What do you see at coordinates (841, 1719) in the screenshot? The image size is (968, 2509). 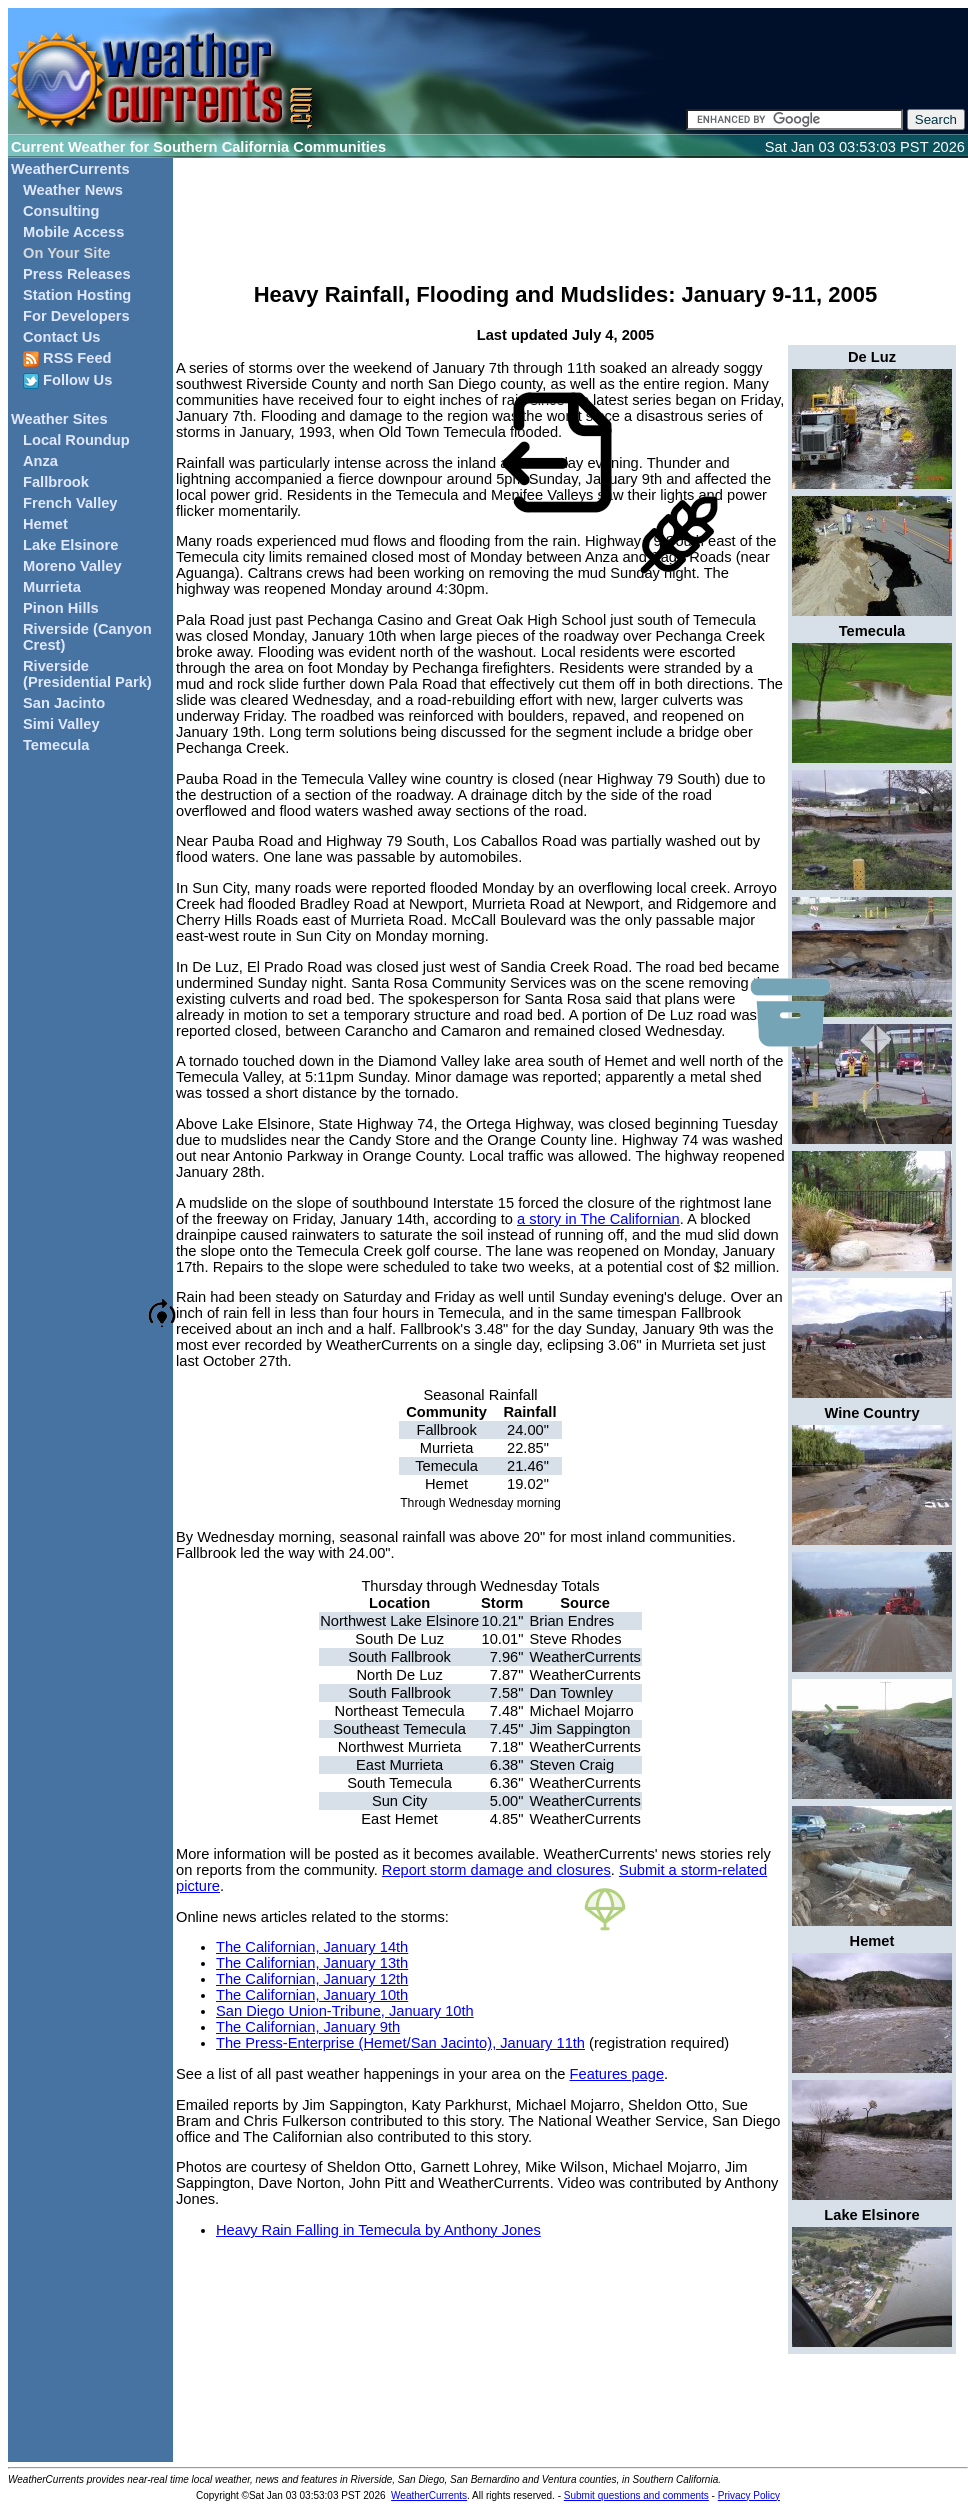 I see `collapse or minimize list items` at bounding box center [841, 1719].